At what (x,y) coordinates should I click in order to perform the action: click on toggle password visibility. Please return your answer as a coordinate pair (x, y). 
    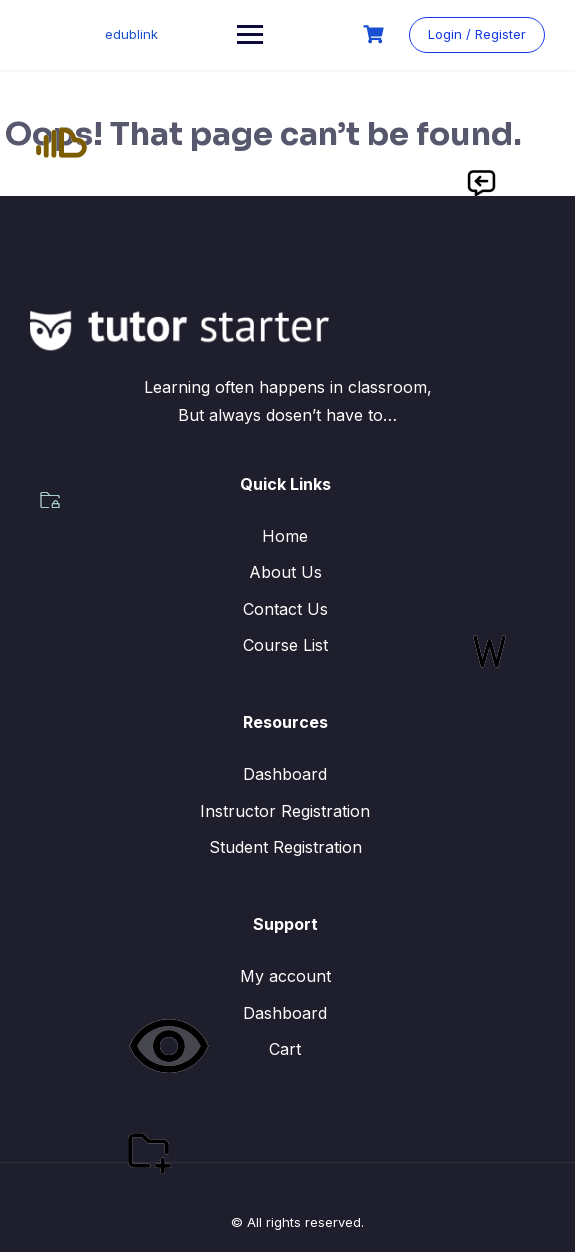
    Looking at the image, I should click on (169, 1046).